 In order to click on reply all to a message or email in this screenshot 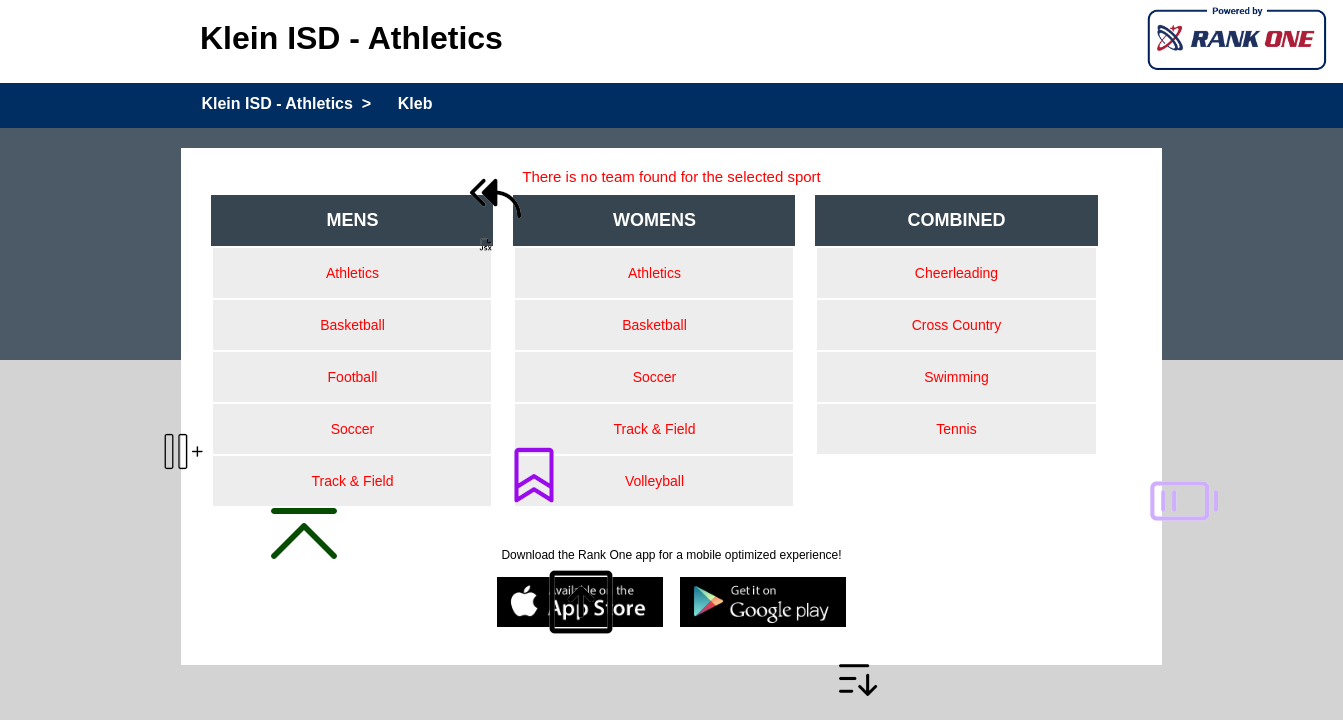, I will do `click(495, 198)`.